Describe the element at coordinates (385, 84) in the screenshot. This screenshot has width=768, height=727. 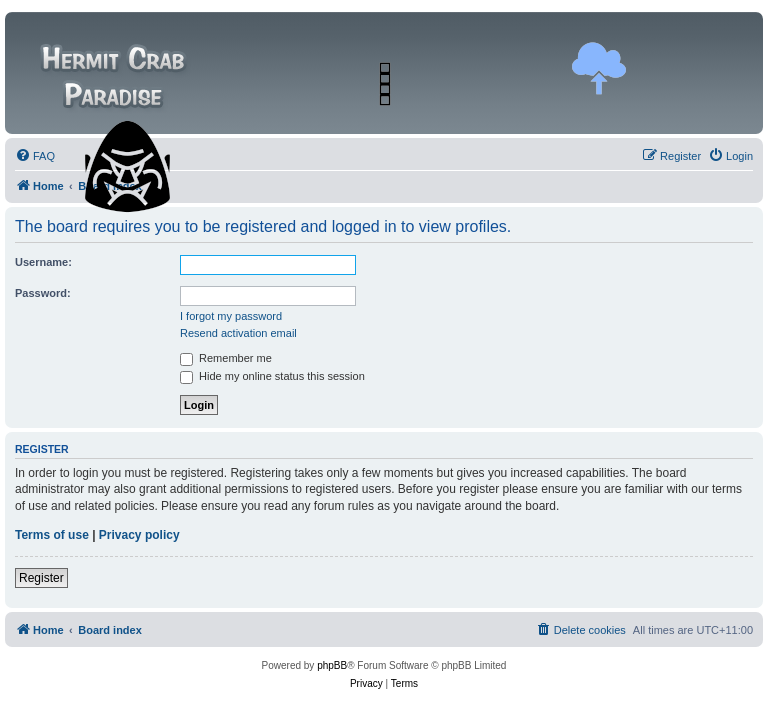
I see `place a brick or building block` at that location.